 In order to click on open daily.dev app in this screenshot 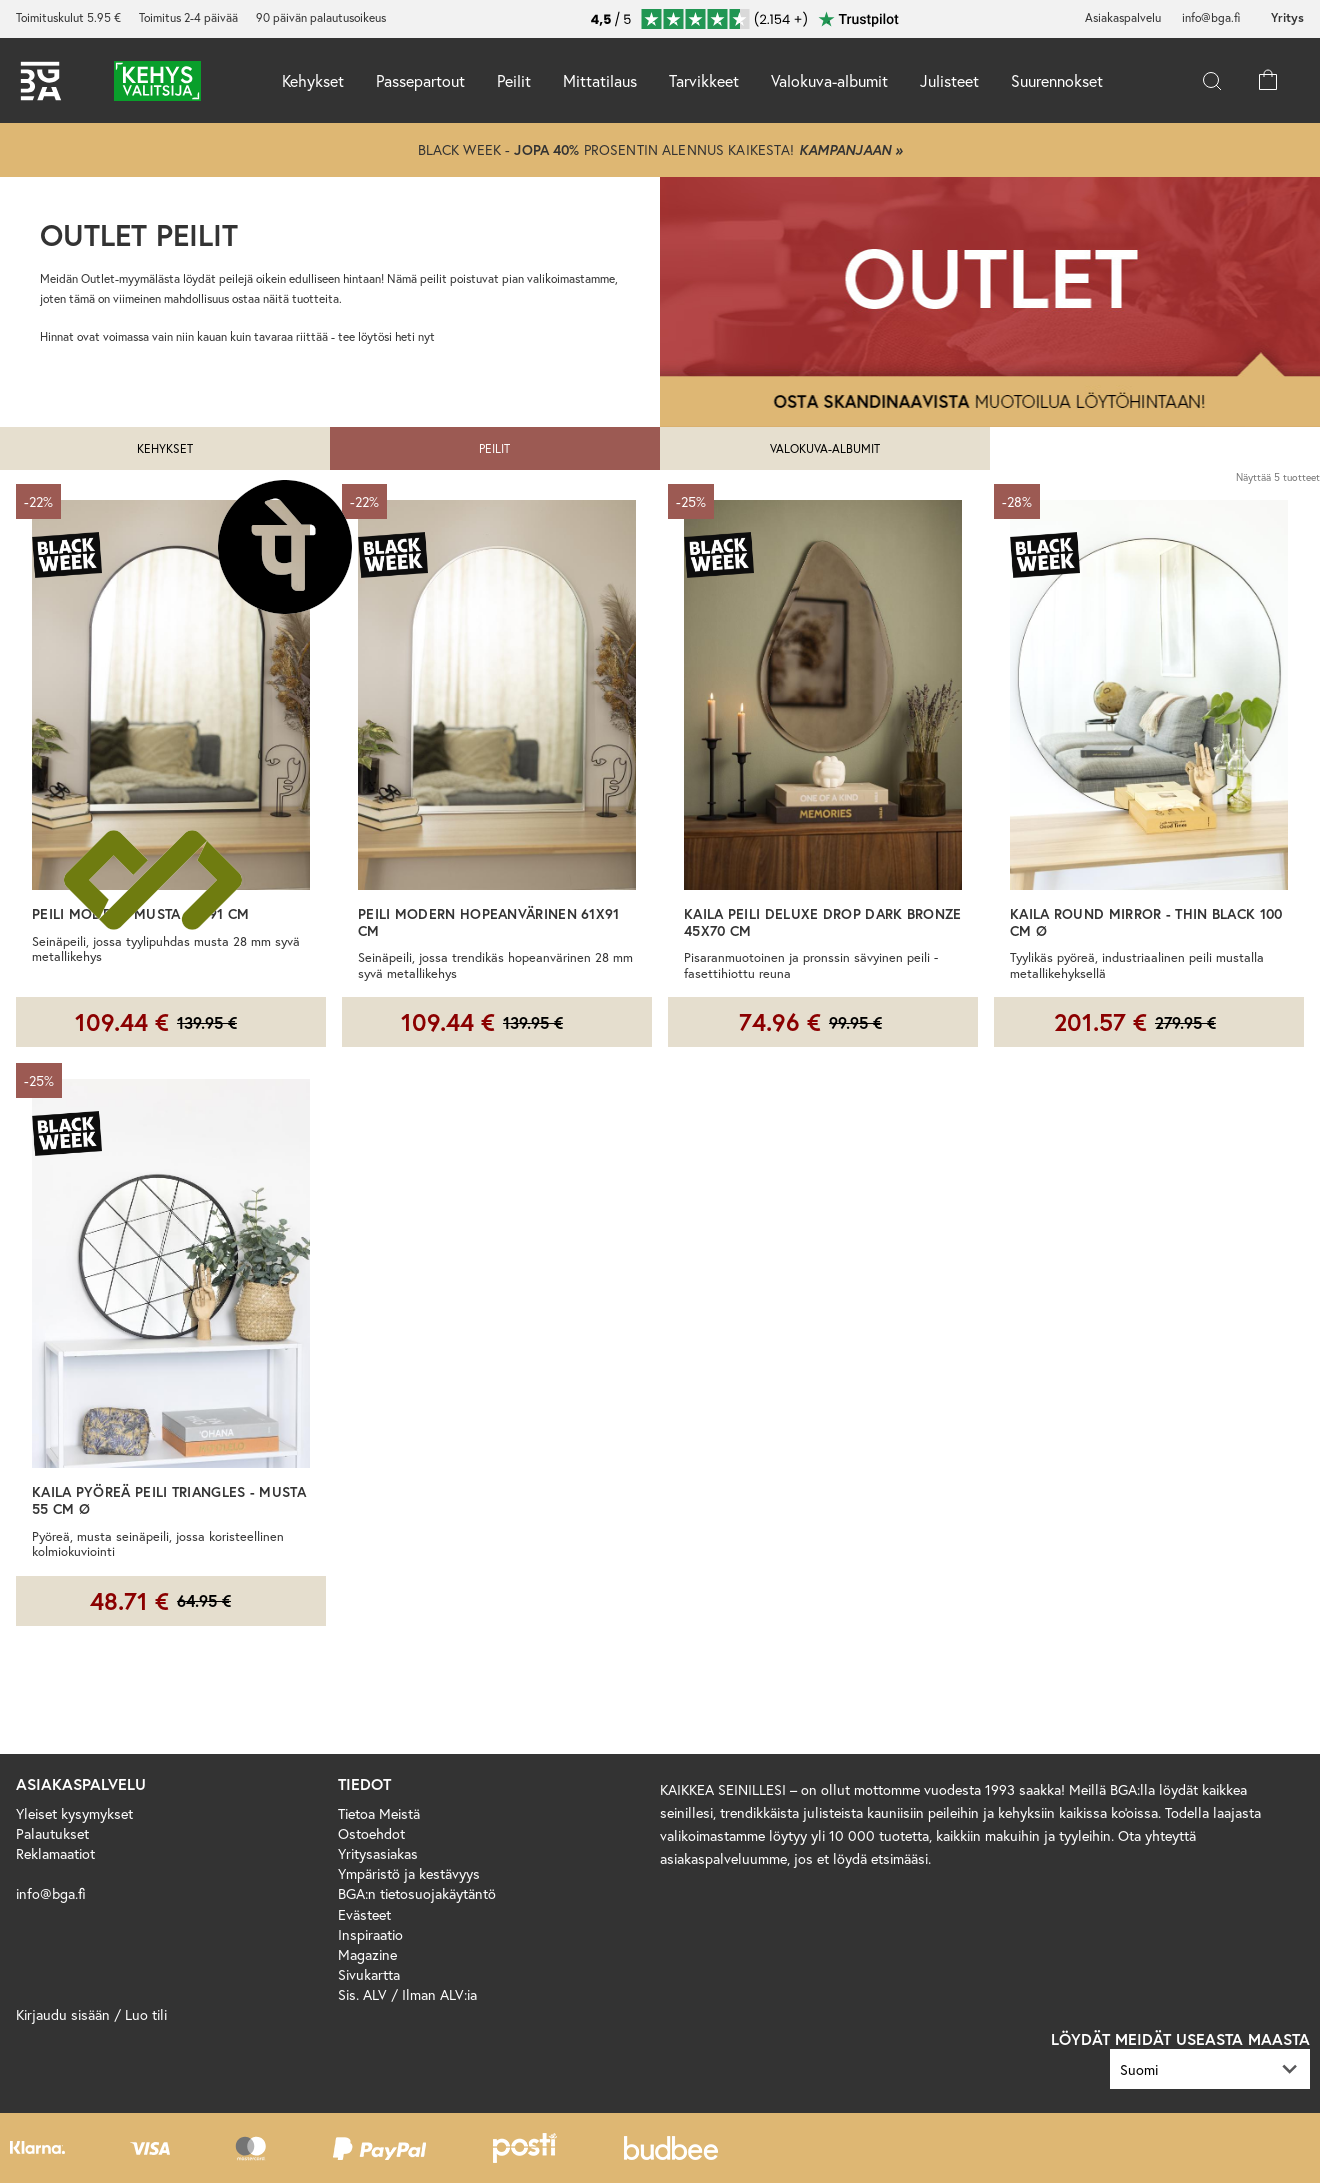, I will do `click(153, 880)`.